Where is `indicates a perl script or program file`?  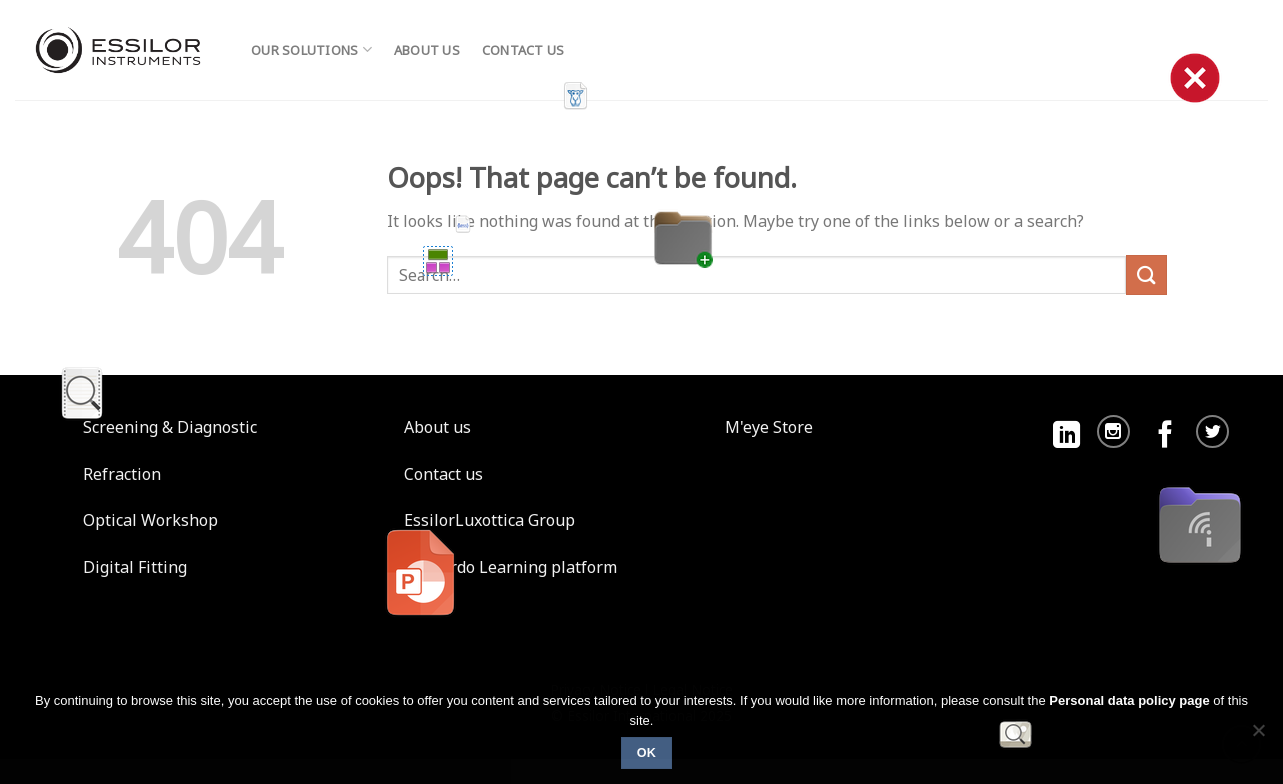
indicates a perl script or program file is located at coordinates (575, 95).